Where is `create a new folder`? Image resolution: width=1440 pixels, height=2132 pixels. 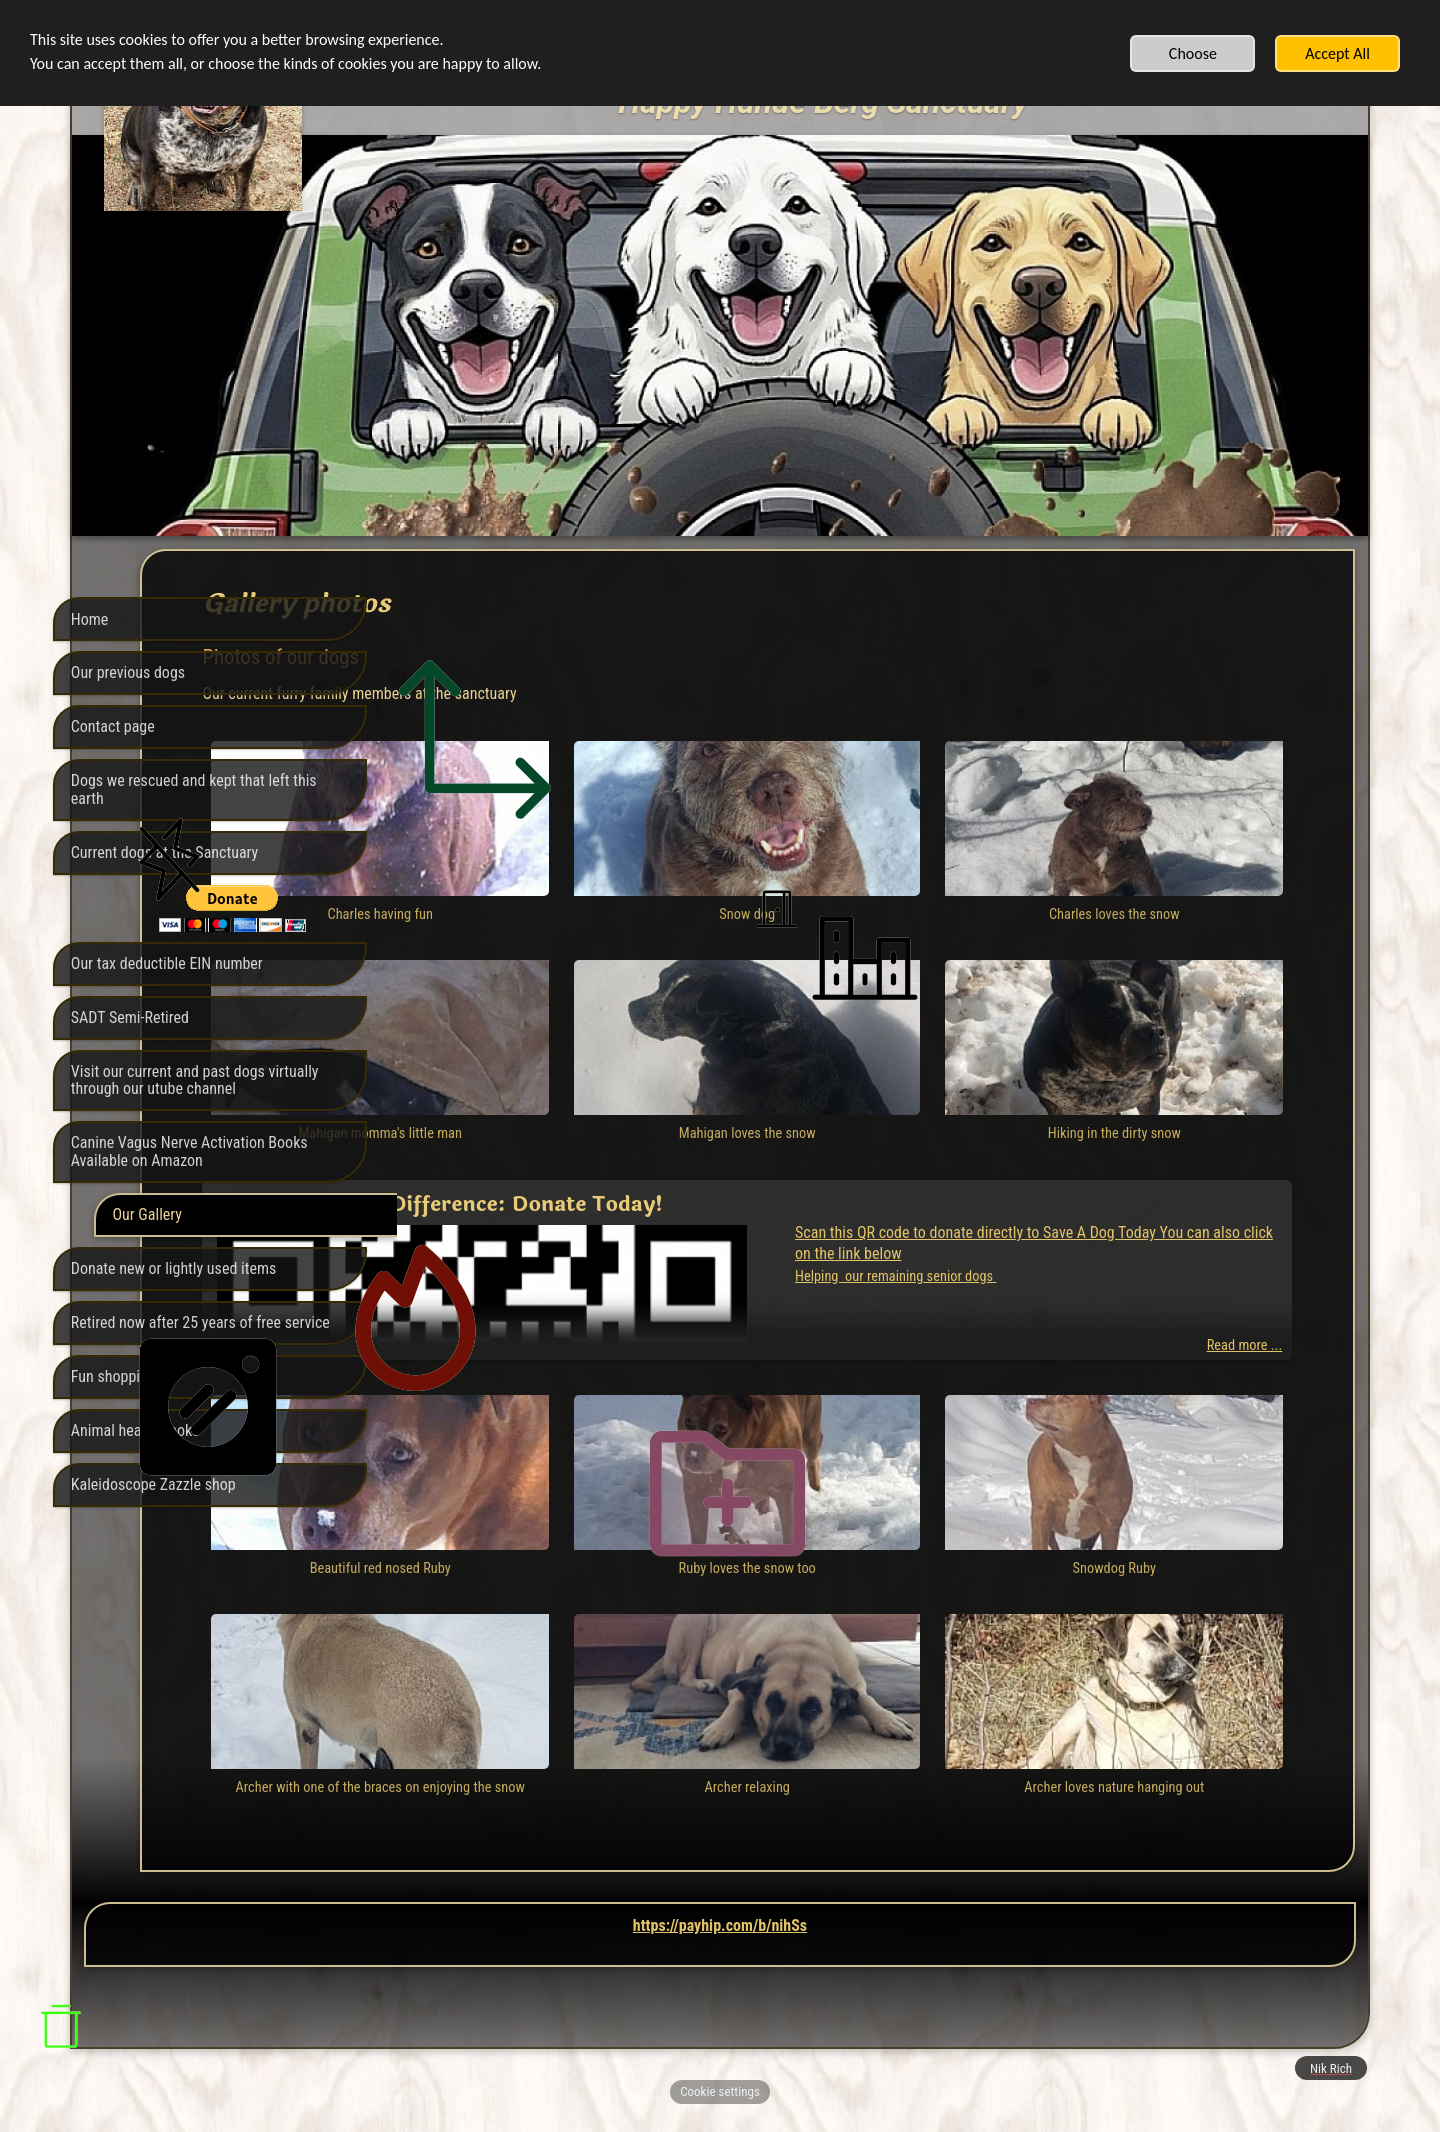
create a new folder is located at coordinates (727, 1490).